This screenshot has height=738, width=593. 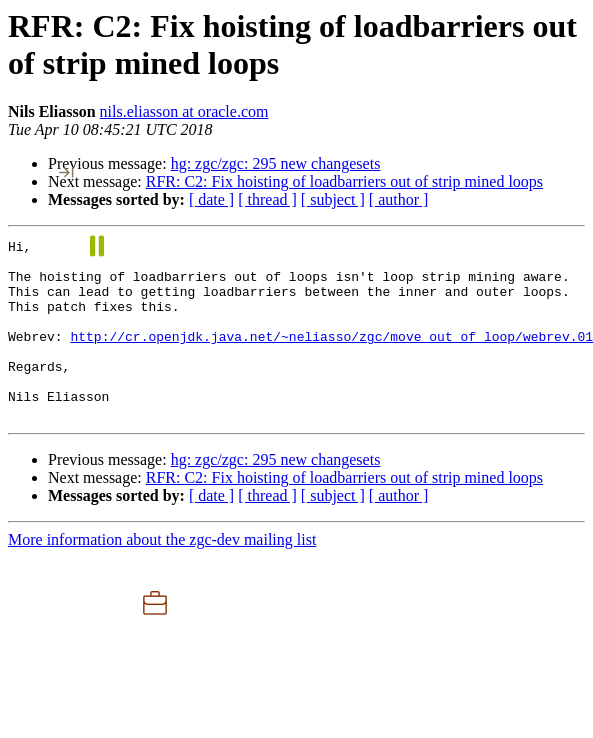 I want to click on access work or business-related content, so click(x=155, y=604).